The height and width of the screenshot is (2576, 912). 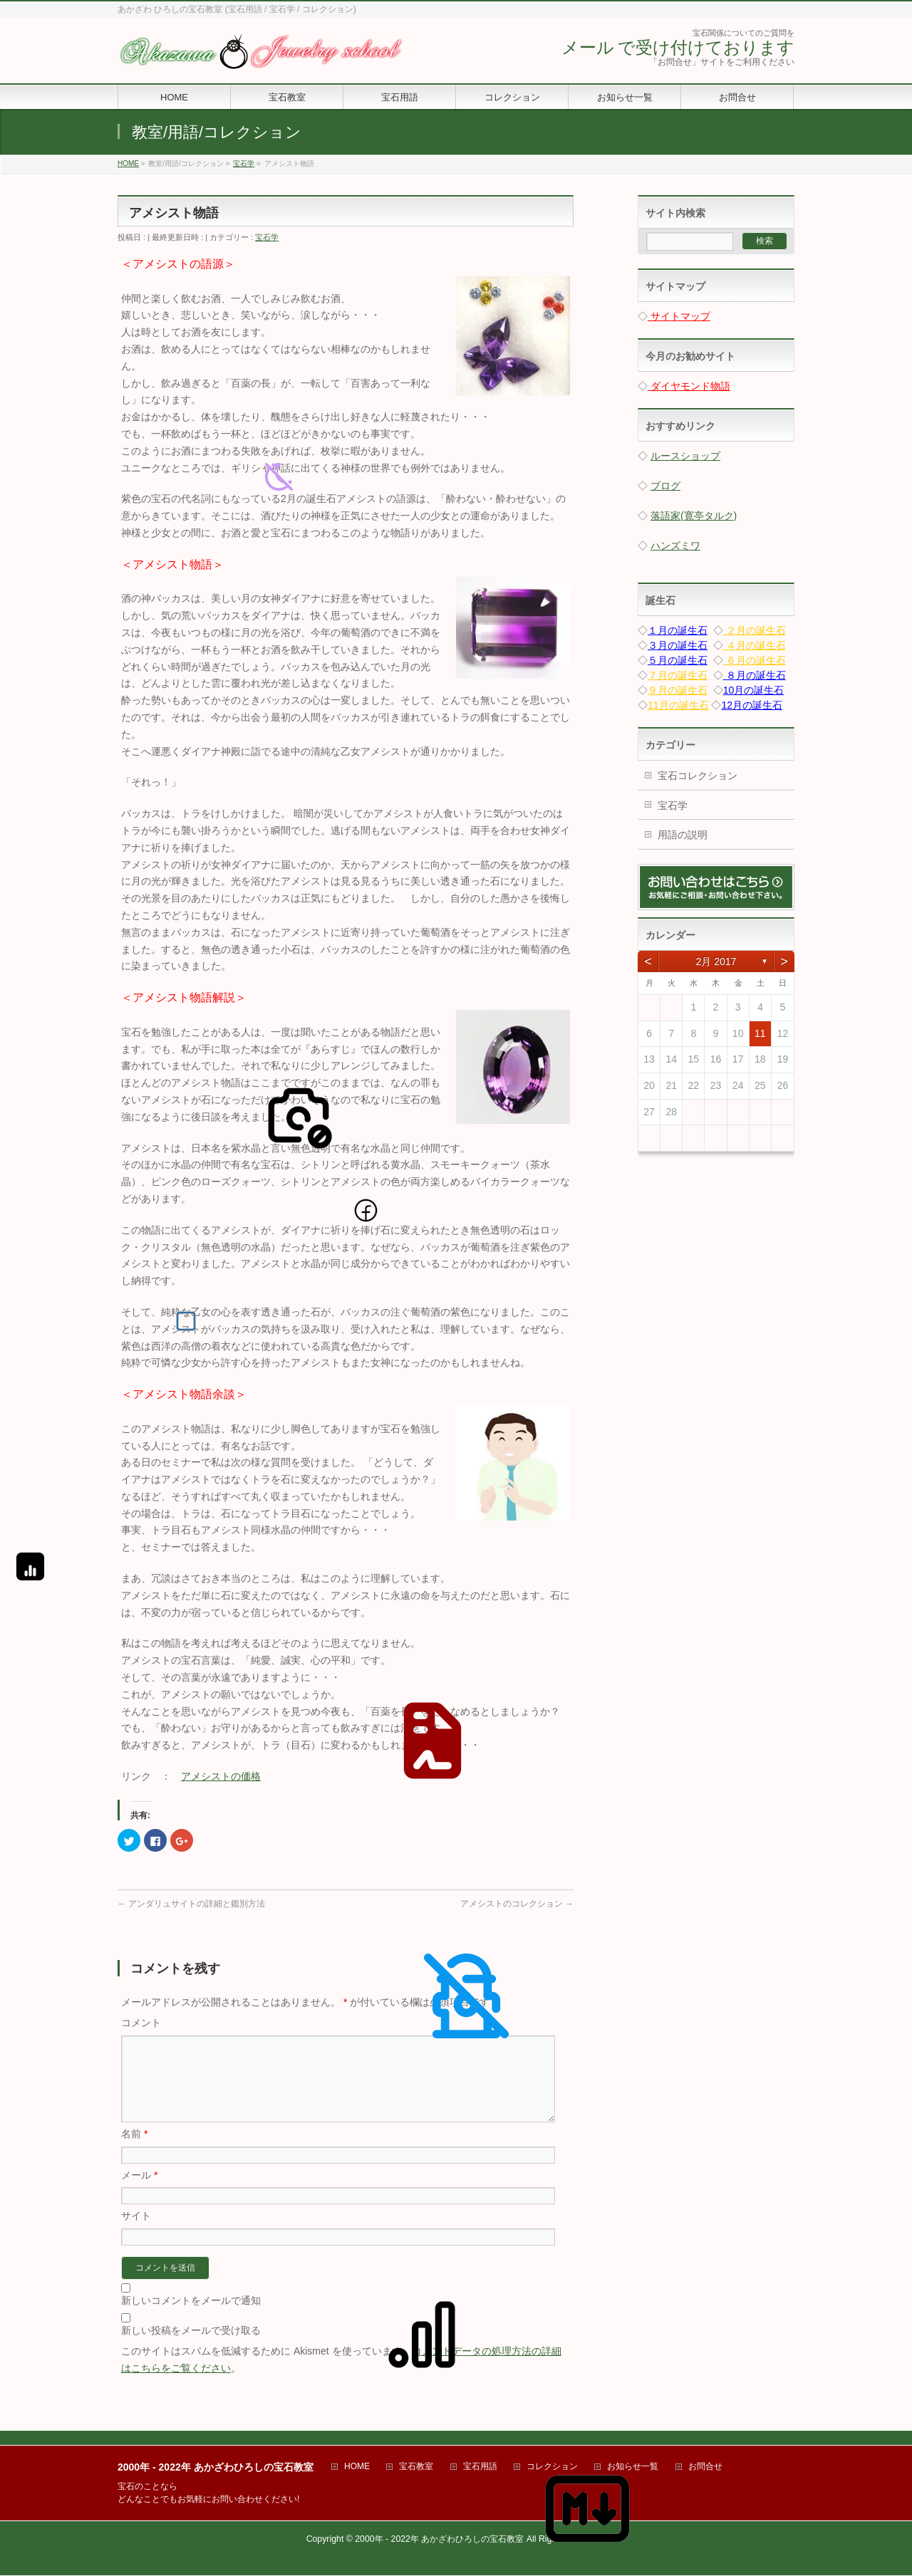 I want to click on format text using markdown syntax, so click(x=587, y=2508).